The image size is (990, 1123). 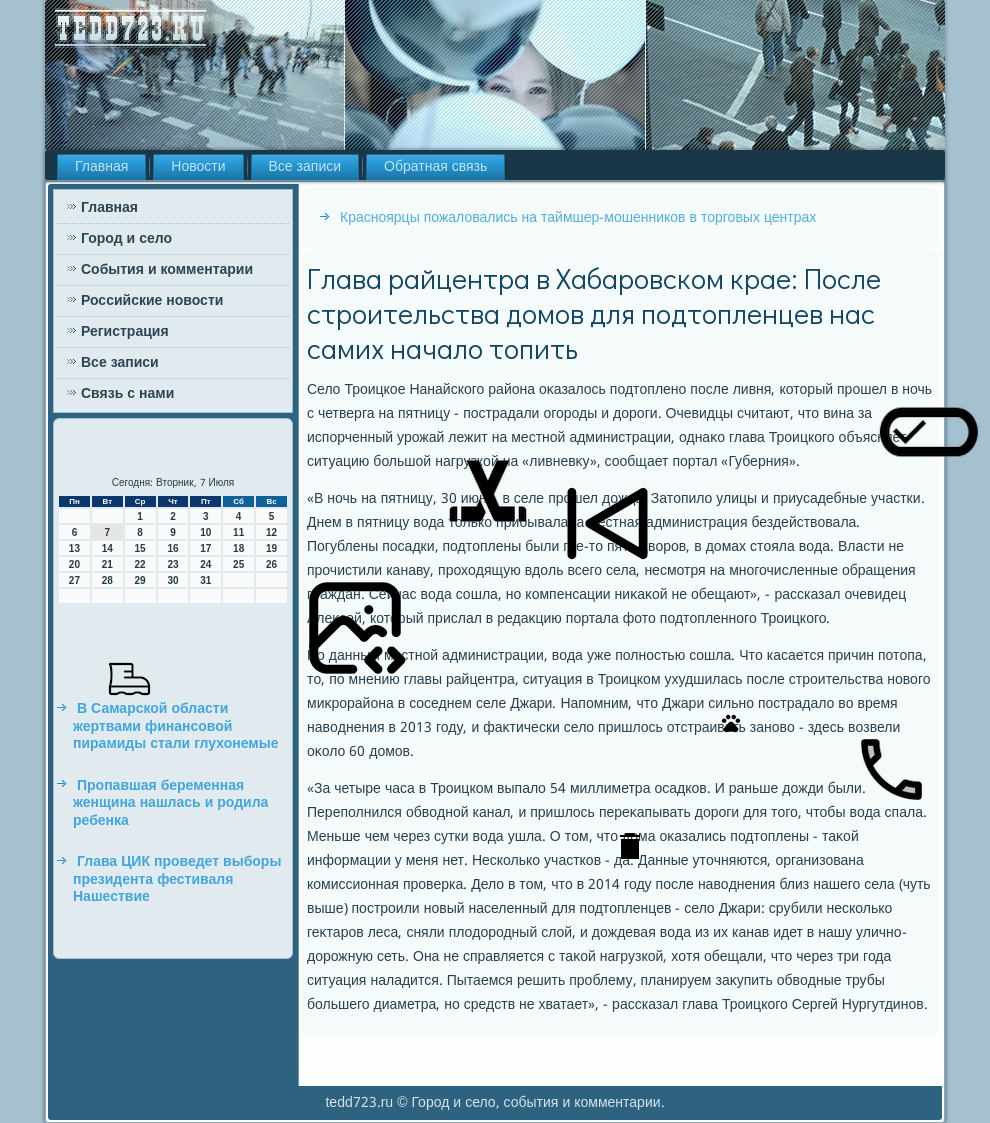 What do you see at coordinates (128, 679) in the screenshot?
I see `select footwear or boot category` at bounding box center [128, 679].